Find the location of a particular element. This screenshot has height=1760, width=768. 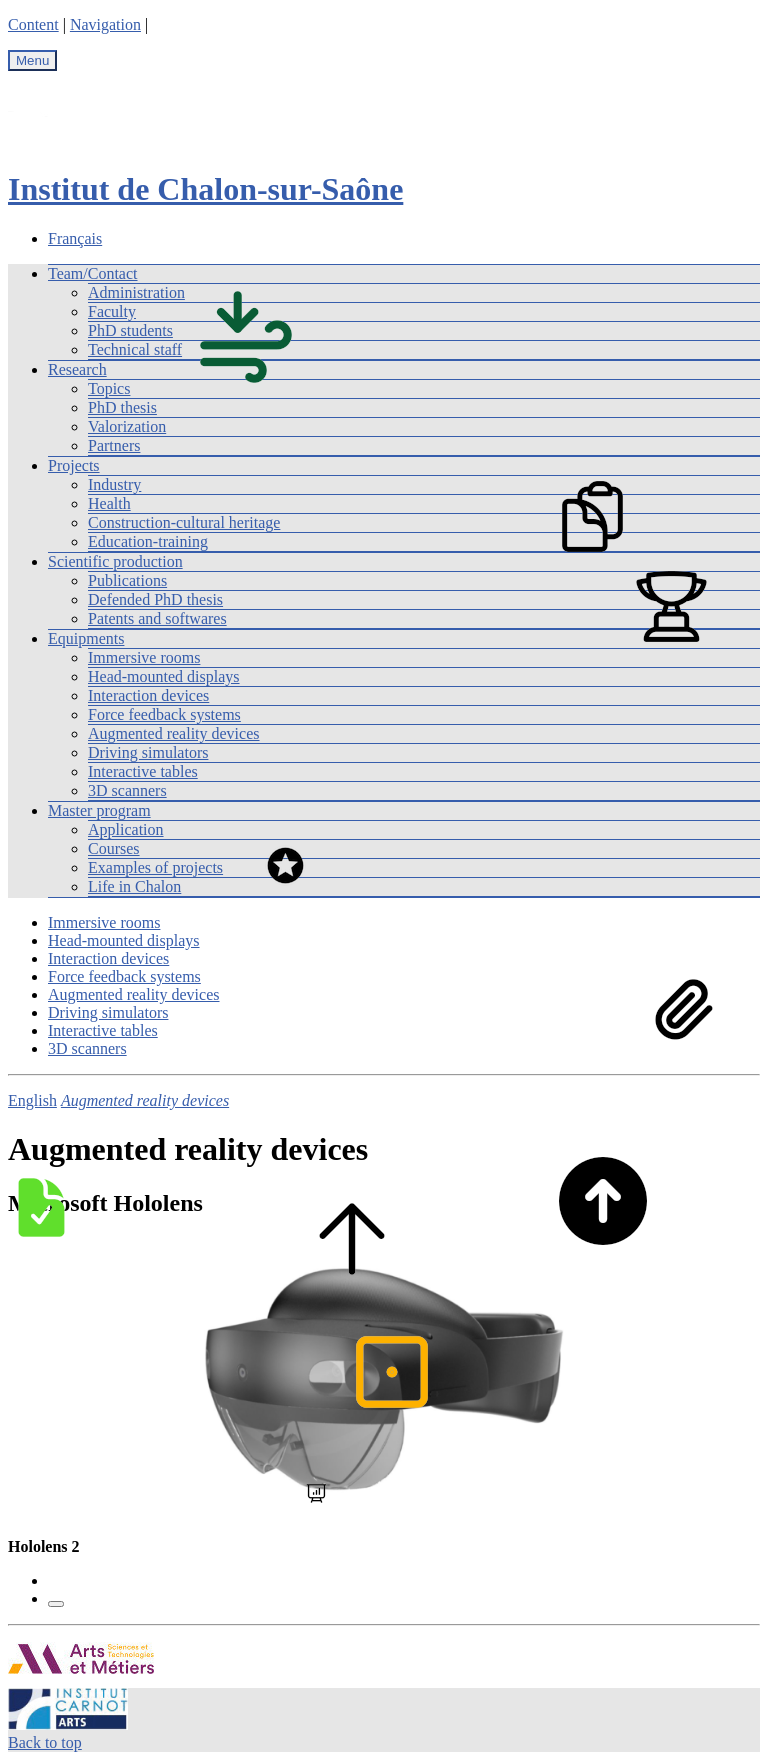

view achievements or awards is located at coordinates (671, 606).